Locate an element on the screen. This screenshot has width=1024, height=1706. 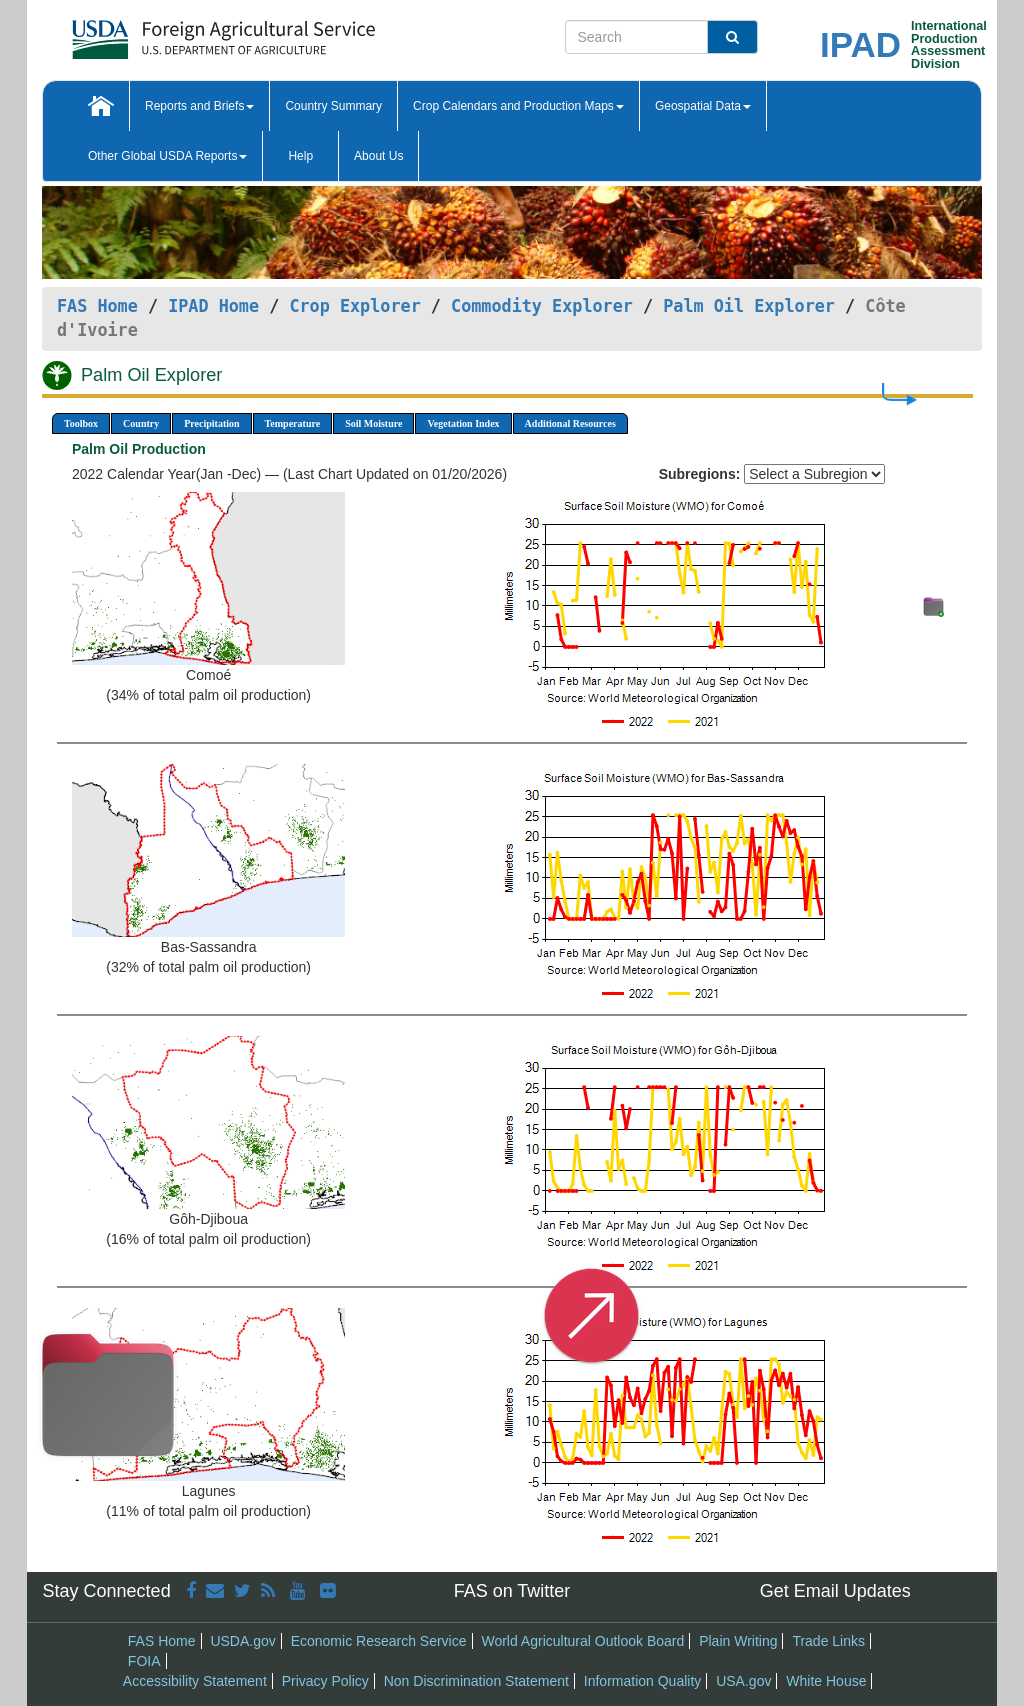
indicates a symbolic link or shortcut to another file is located at coordinates (591, 1315).